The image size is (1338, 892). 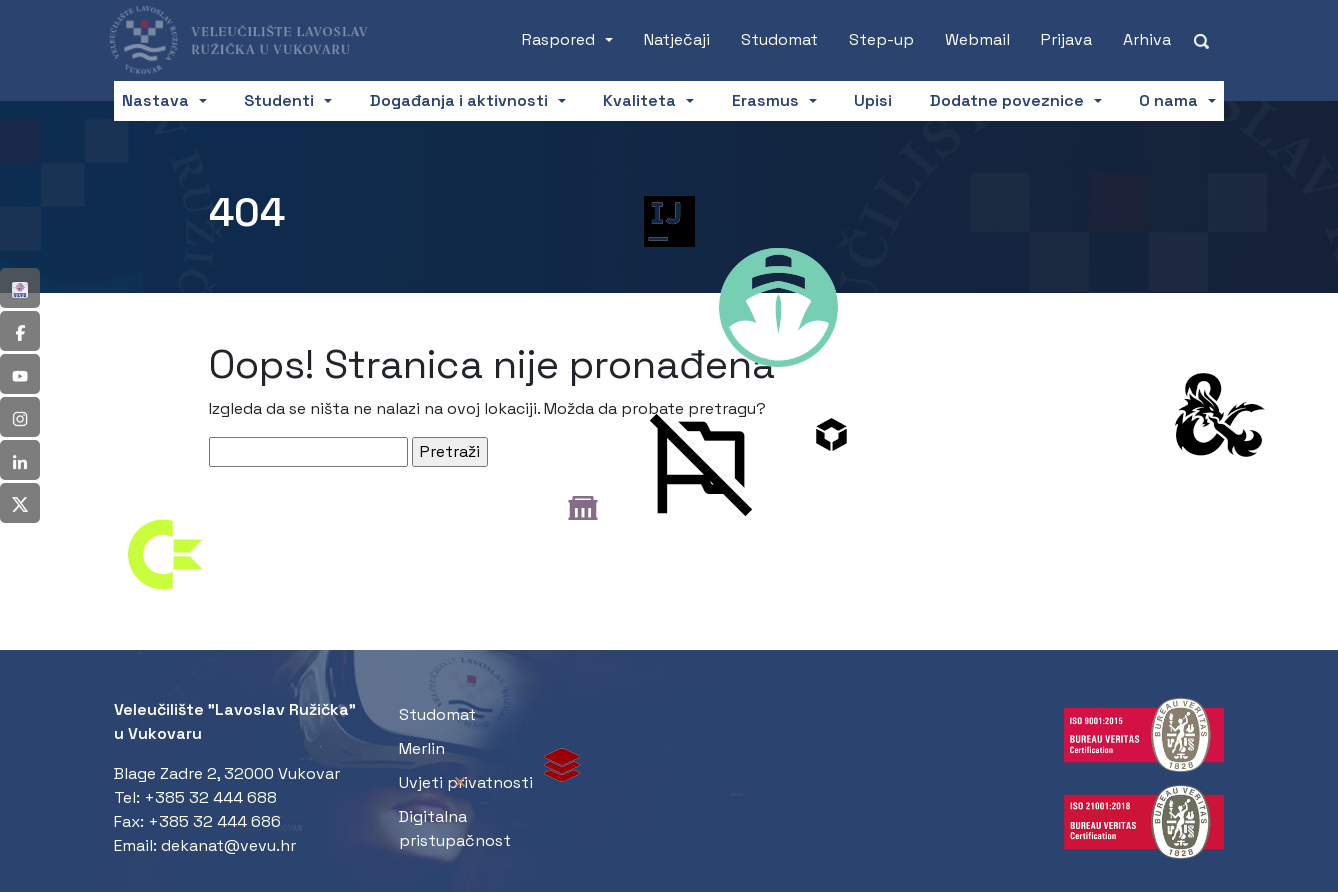 I want to click on visit builtbybit marketplace, so click(x=831, y=434).